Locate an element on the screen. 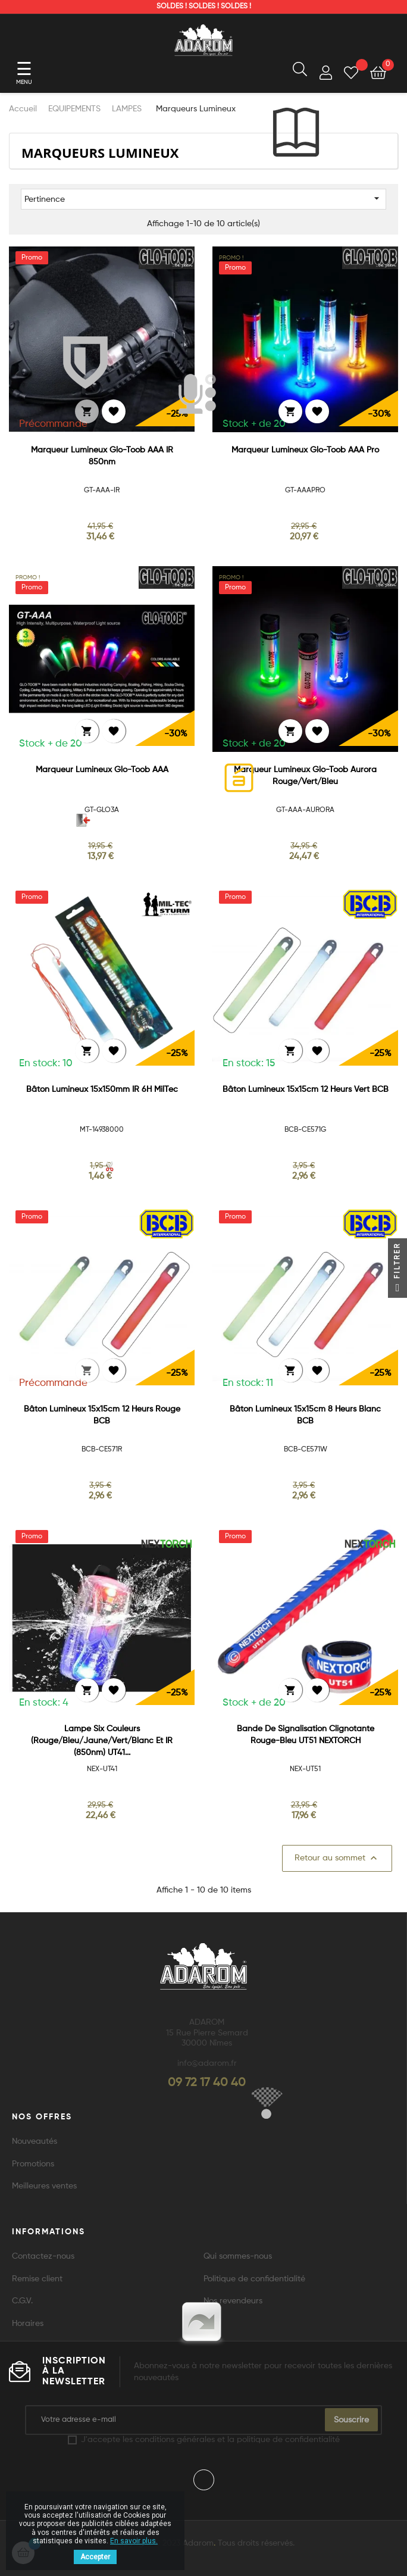  indicates active wireless network connection is located at coordinates (266, 2102).